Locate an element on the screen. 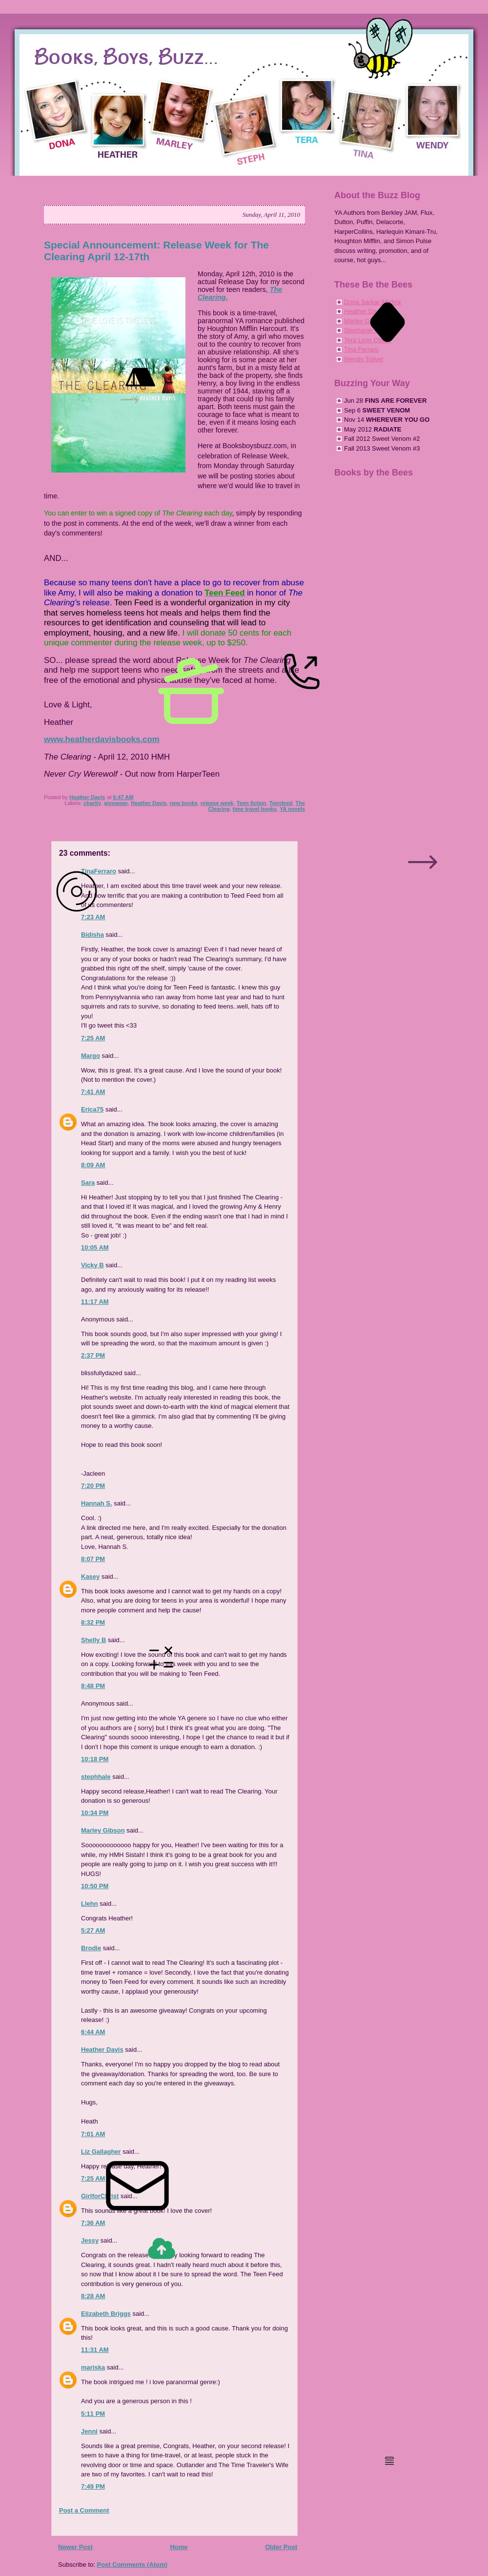 Image resolution: width=488 pixels, height=2576 pixels. access your email inbox is located at coordinates (137, 2185).